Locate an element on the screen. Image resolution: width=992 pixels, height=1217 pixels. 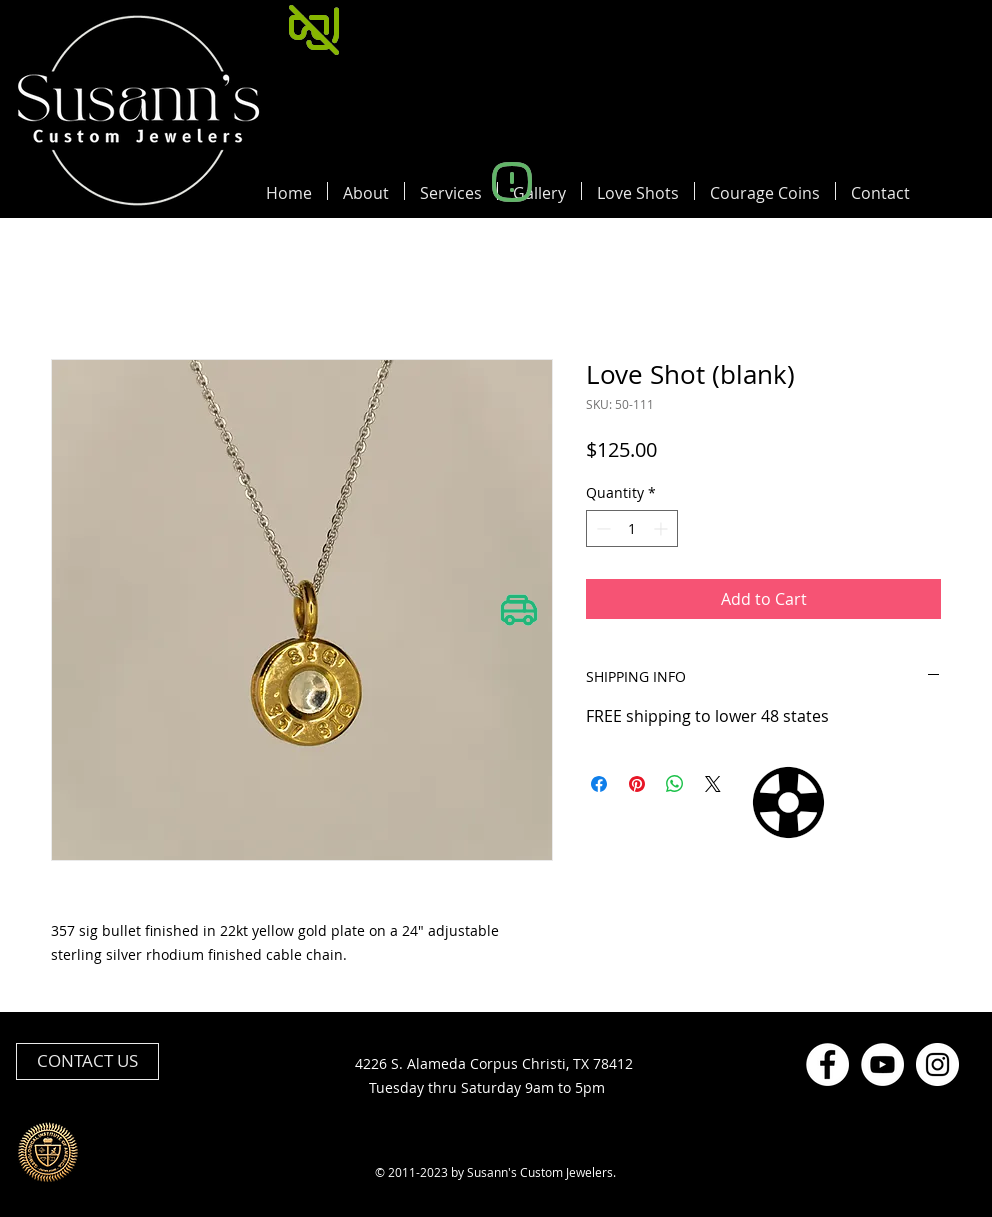
view important alert or warning is located at coordinates (512, 182).